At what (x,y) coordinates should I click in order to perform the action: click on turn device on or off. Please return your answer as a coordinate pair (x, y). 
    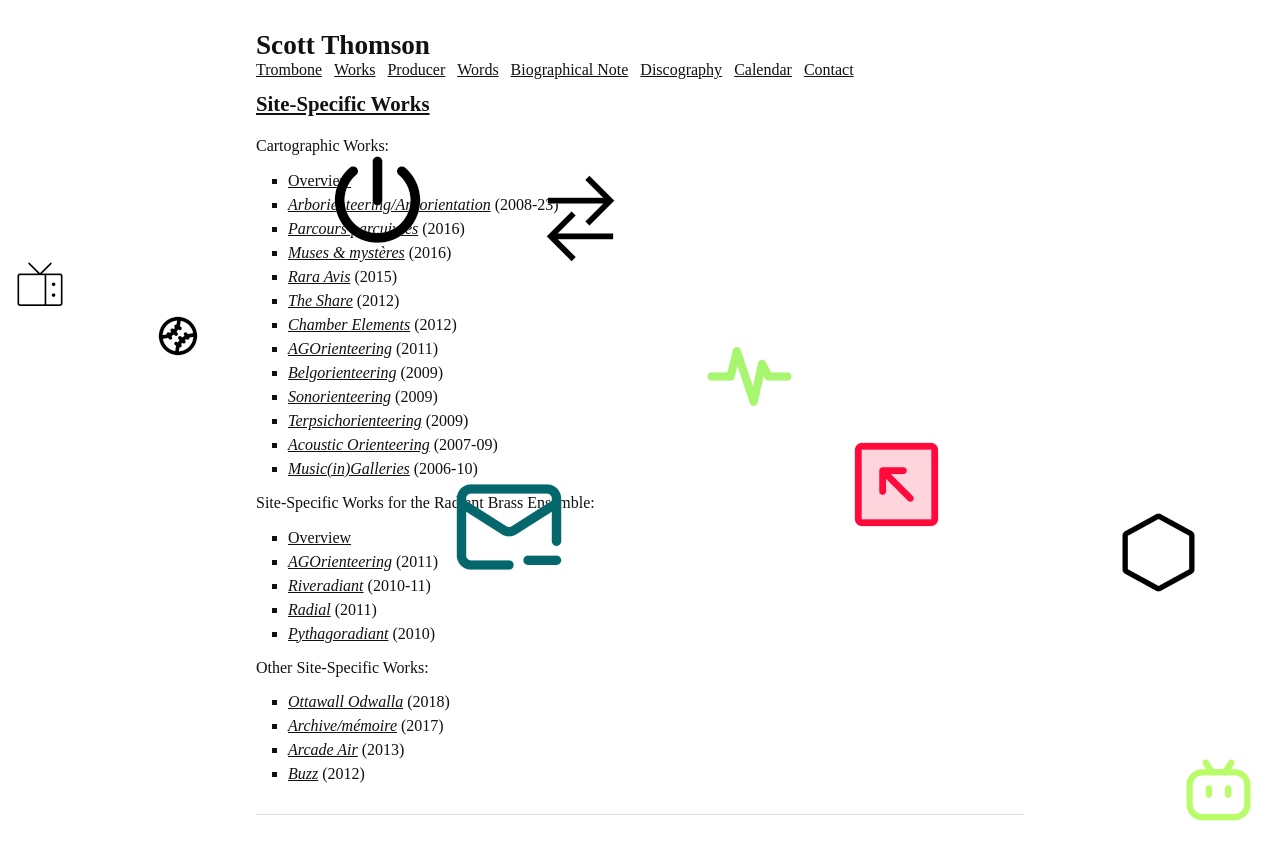
    Looking at the image, I should click on (377, 200).